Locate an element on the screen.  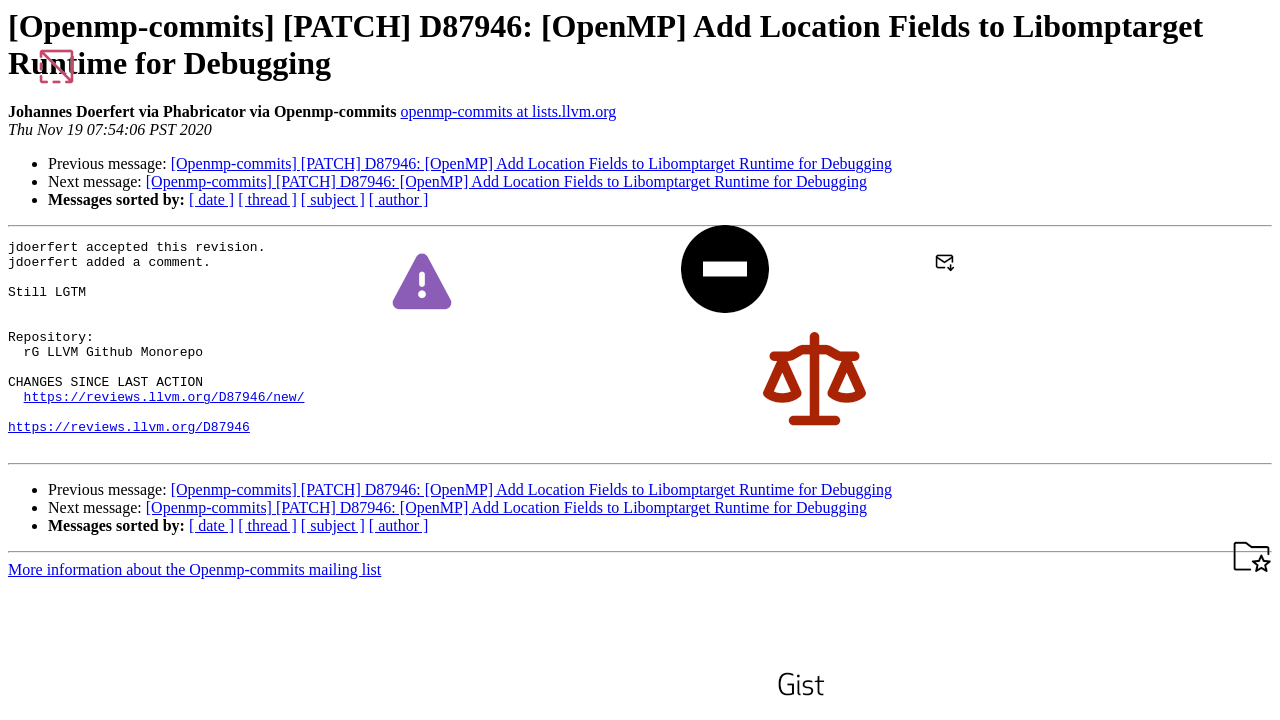
open github gist to share code snippets is located at coordinates (802, 684).